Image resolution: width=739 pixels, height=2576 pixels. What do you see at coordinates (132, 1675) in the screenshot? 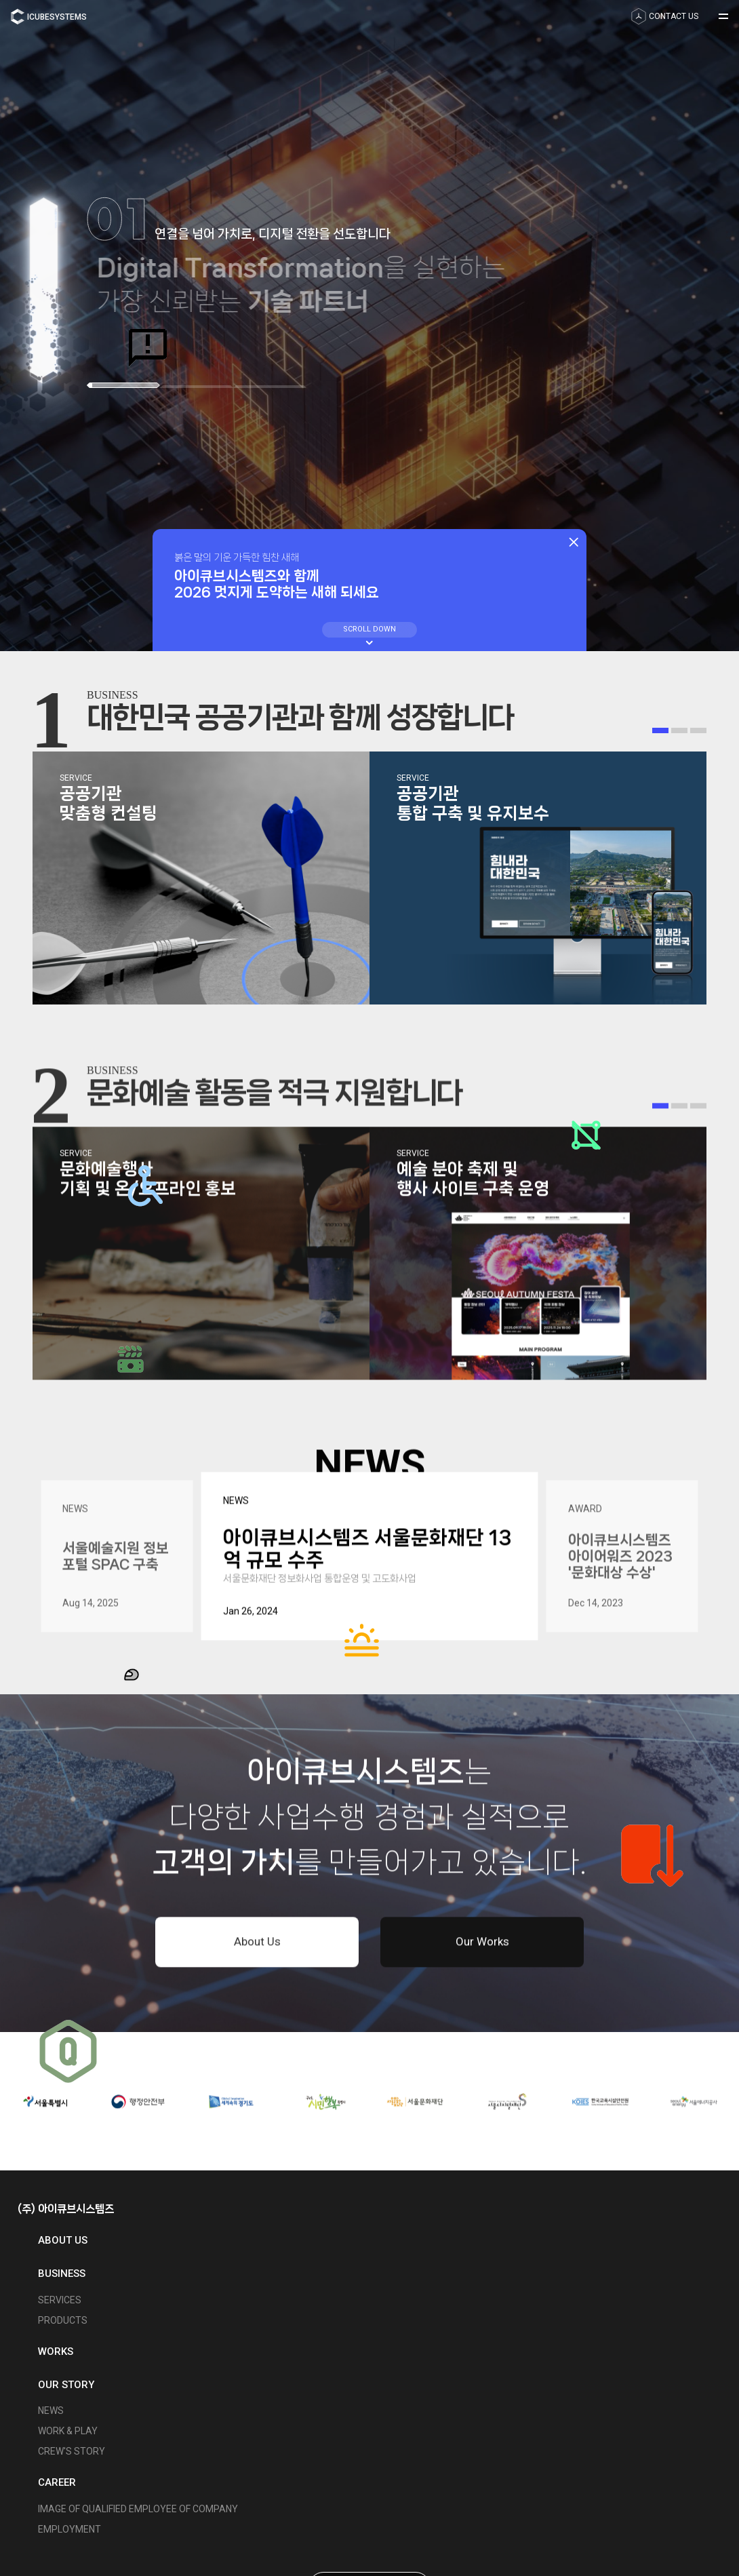
I see `access motorsports or racing content` at bounding box center [132, 1675].